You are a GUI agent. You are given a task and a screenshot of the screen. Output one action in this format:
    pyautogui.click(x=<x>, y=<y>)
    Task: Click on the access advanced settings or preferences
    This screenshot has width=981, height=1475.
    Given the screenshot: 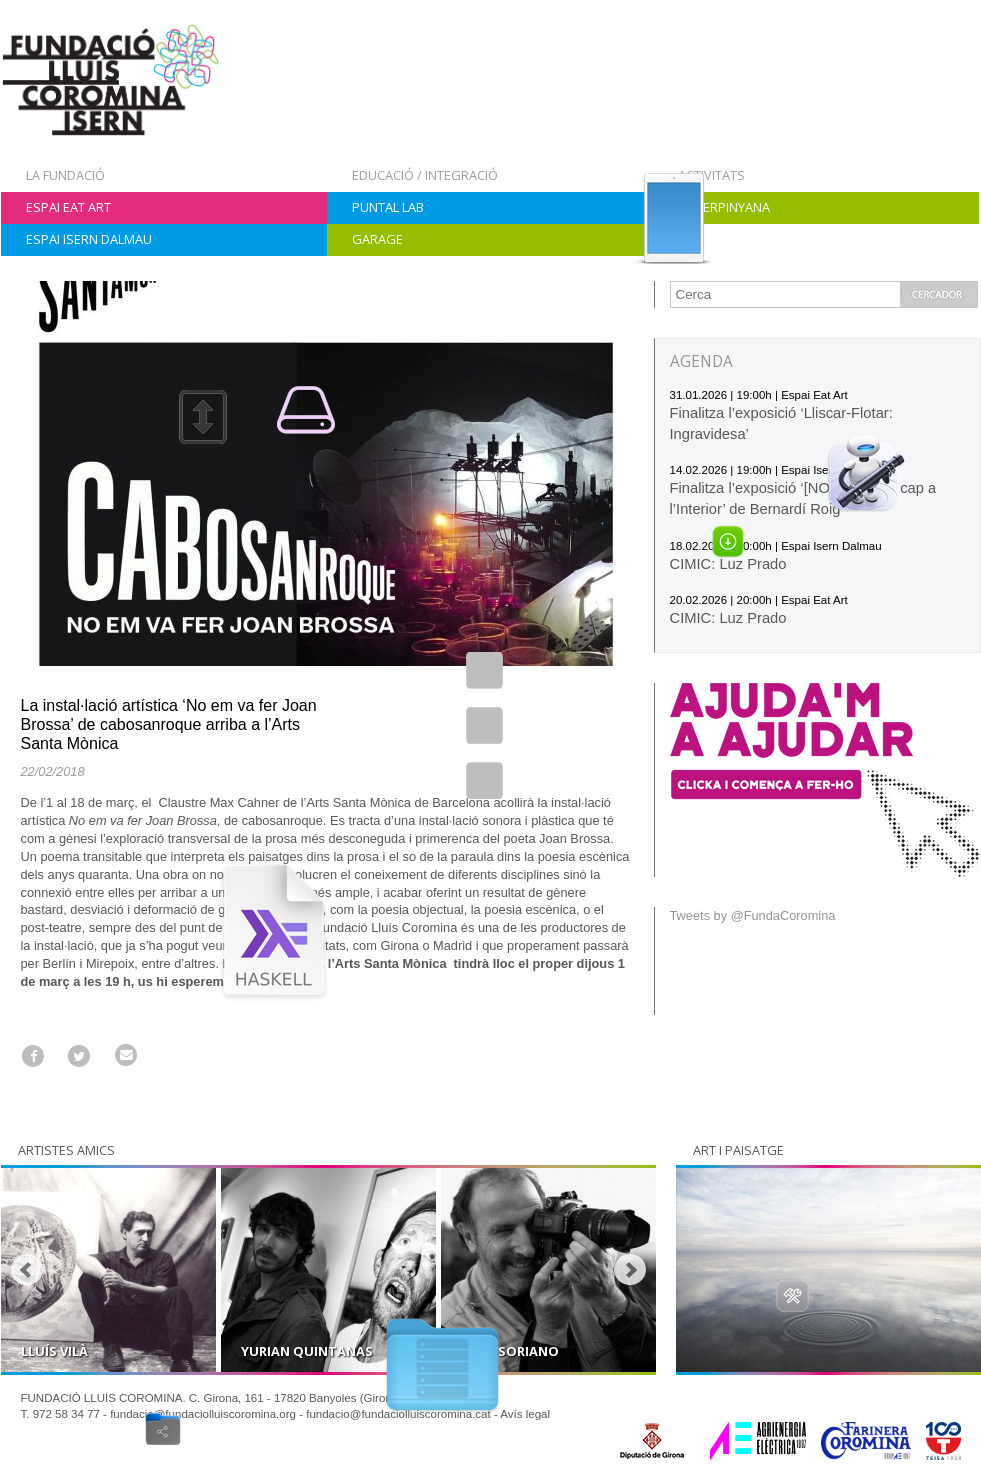 What is the action you would take?
    pyautogui.click(x=792, y=1296)
    